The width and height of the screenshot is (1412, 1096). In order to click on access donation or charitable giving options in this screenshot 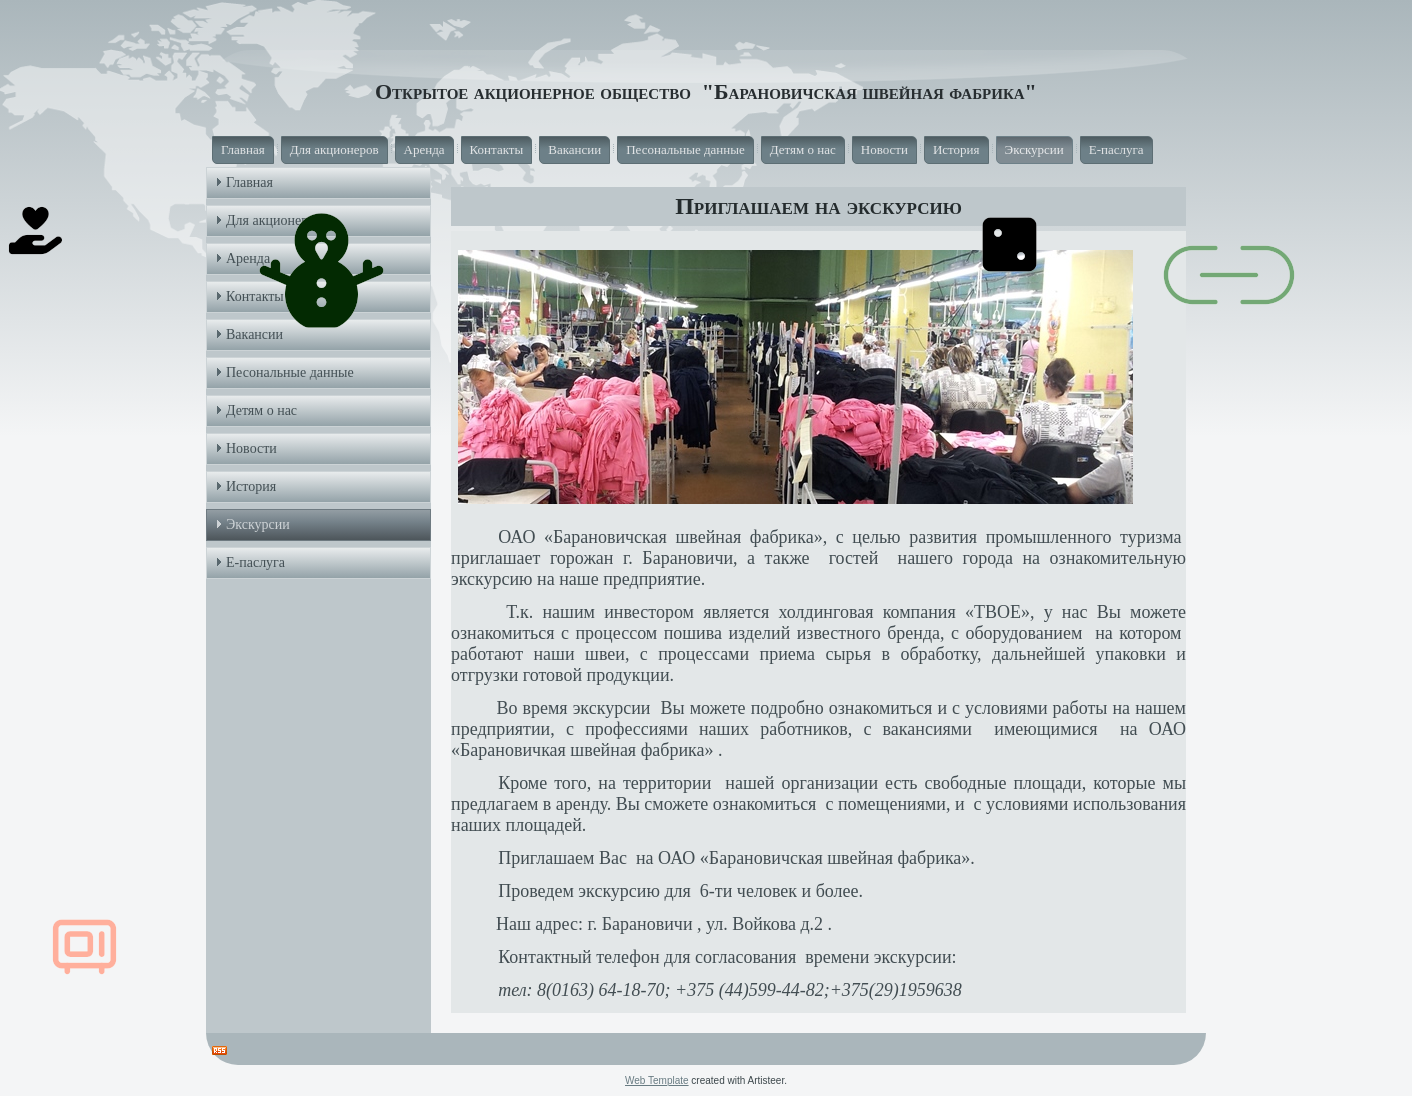, I will do `click(35, 230)`.